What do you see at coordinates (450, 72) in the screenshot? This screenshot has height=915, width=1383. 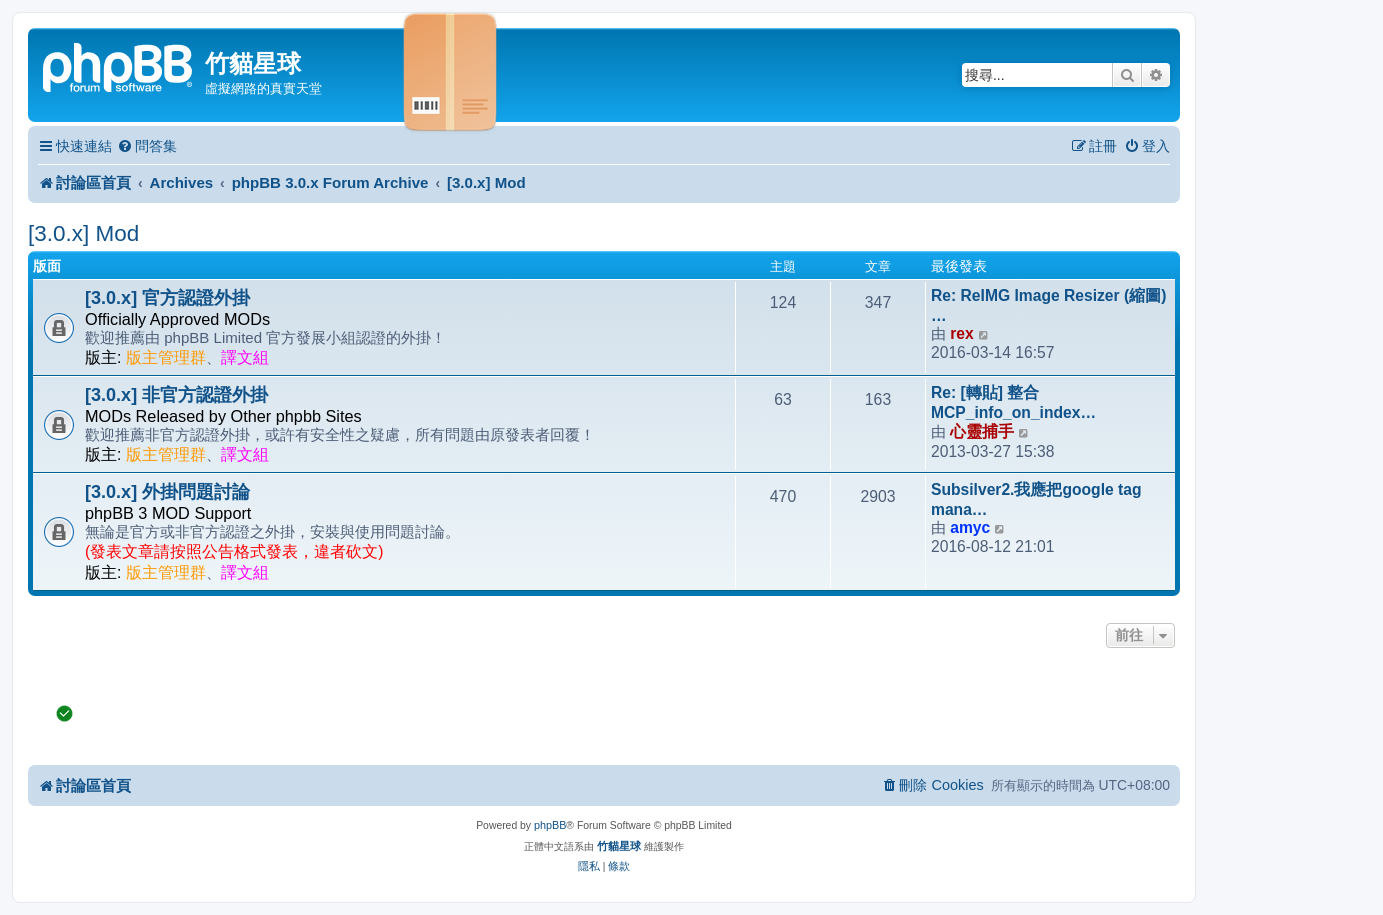 I see `open package manager application` at bounding box center [450, 72].